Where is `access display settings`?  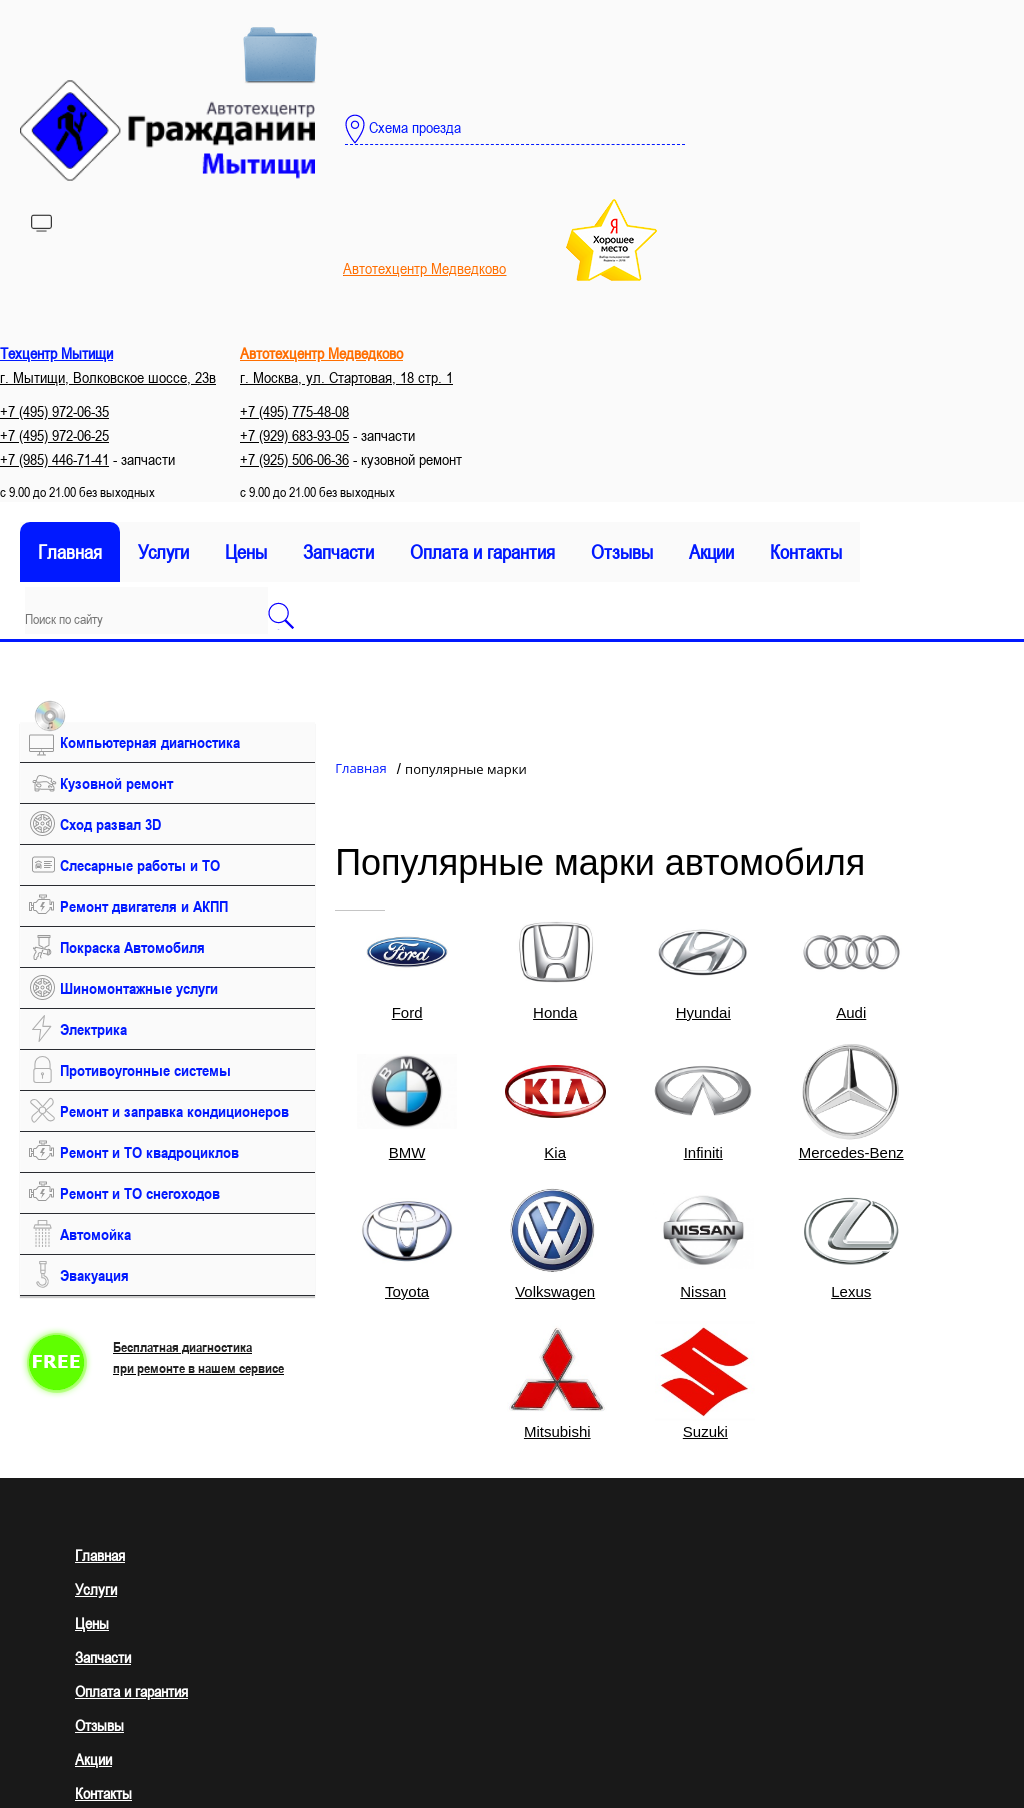 access display settings is located at coordinates (41, 222).